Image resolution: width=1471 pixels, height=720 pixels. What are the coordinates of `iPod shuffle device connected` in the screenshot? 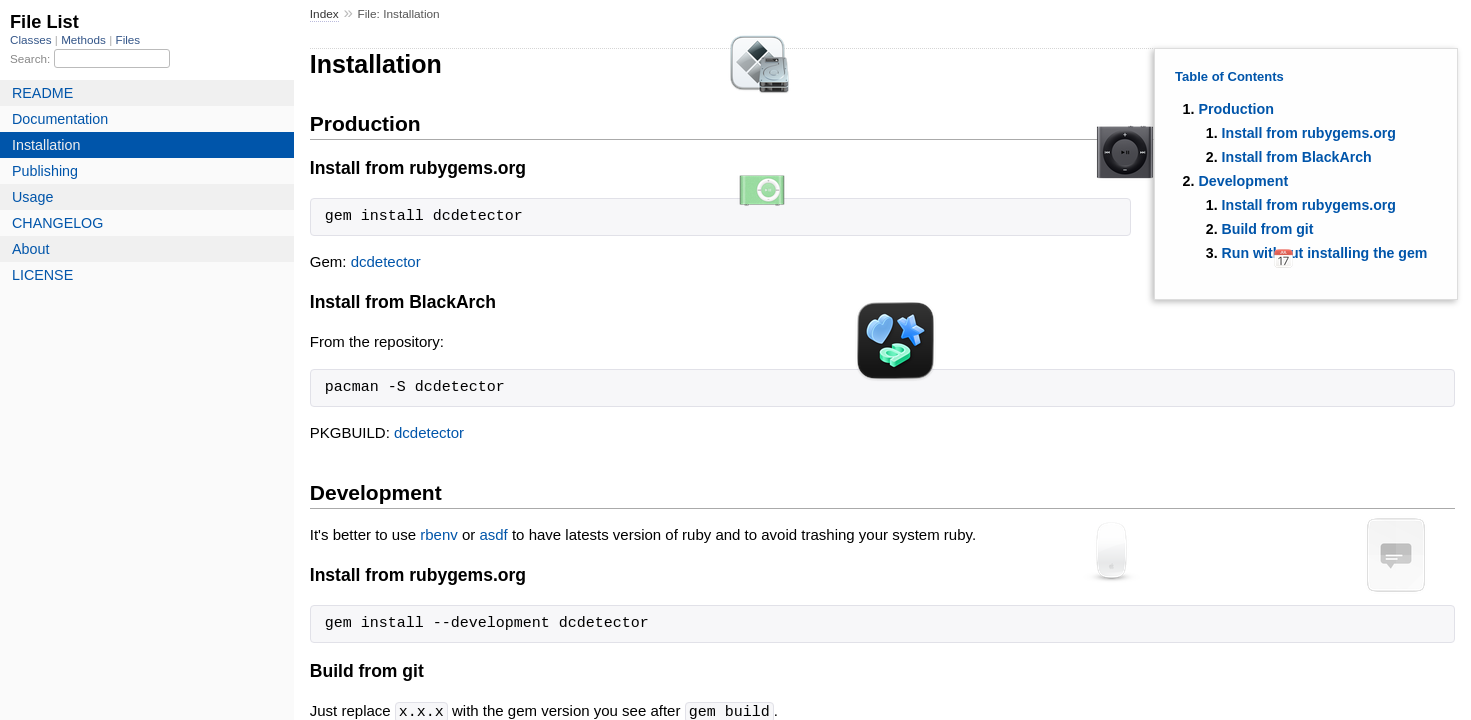 It's located at (762, 182).